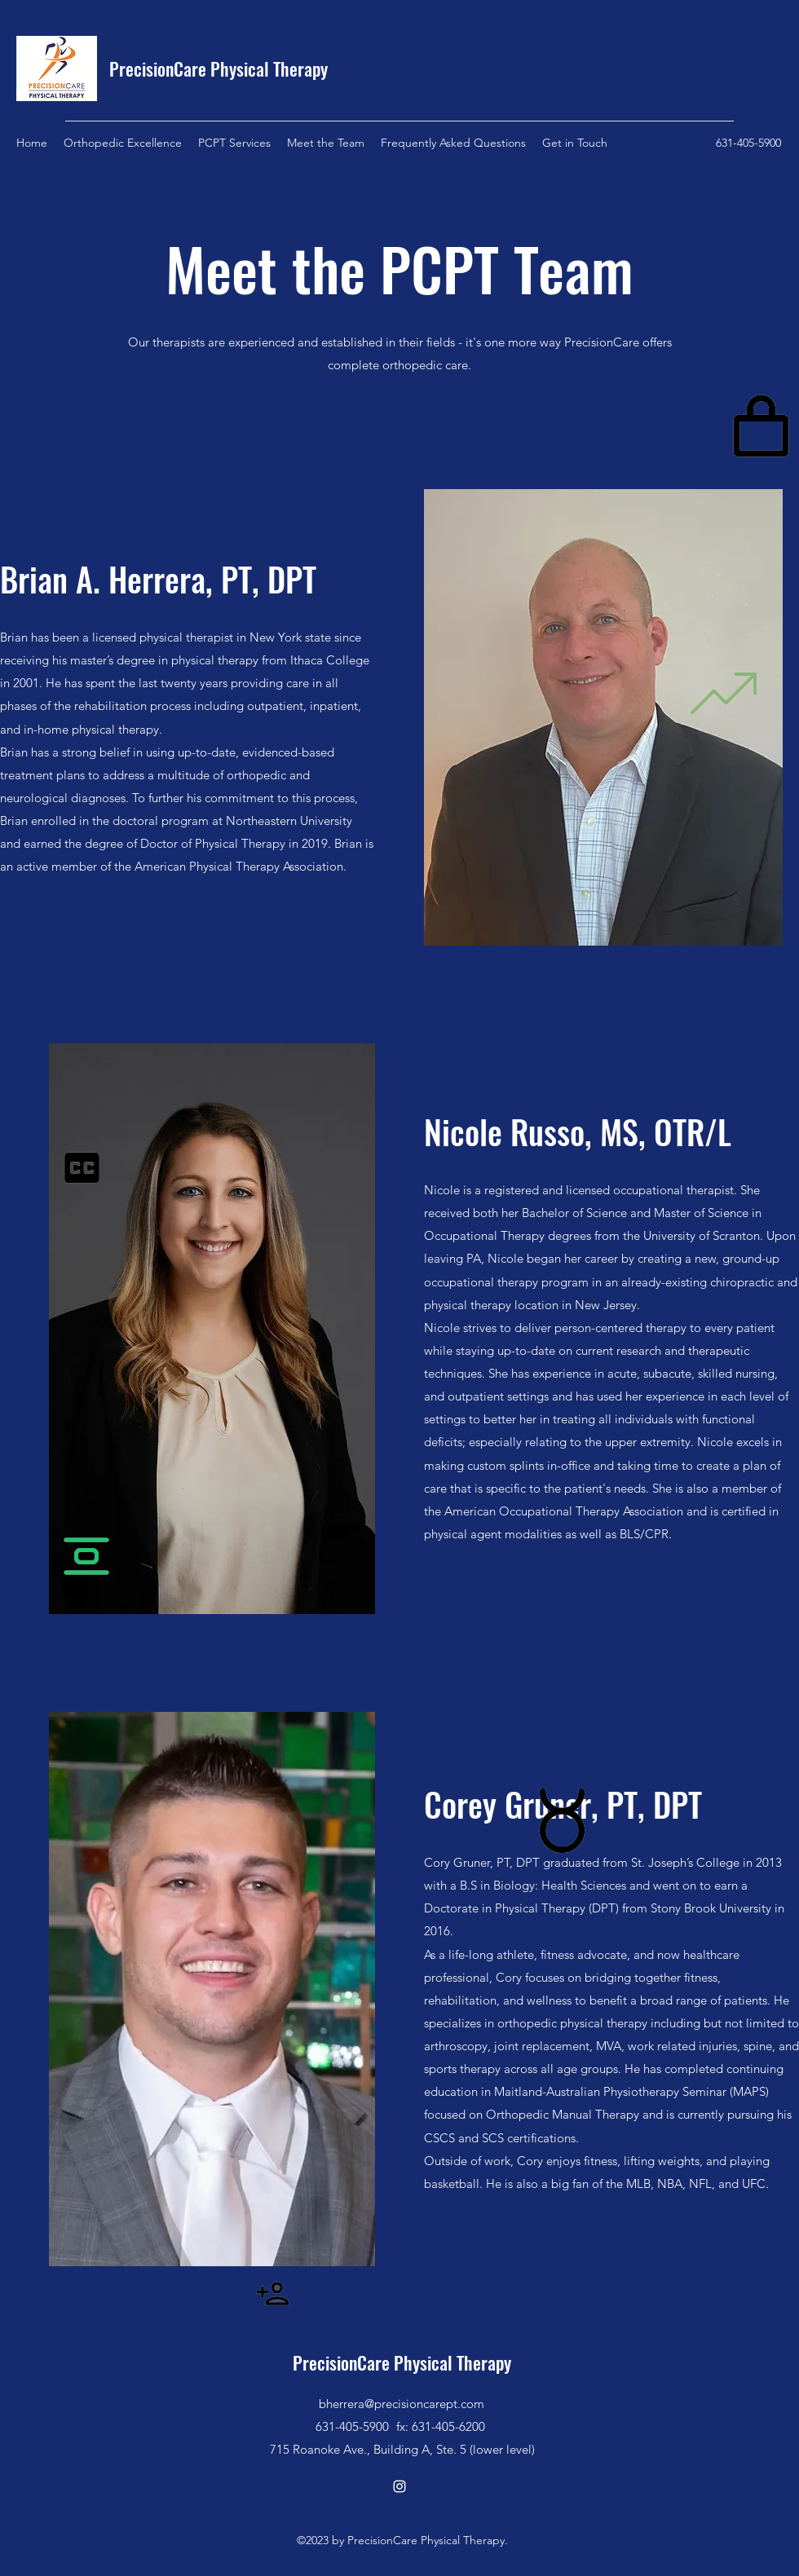 Image resolution: width=799 pixels, height=2576 pixels. Describe the element at coordinates (761, 429) in the screenshot. I see `lock or secure this item` at that location.